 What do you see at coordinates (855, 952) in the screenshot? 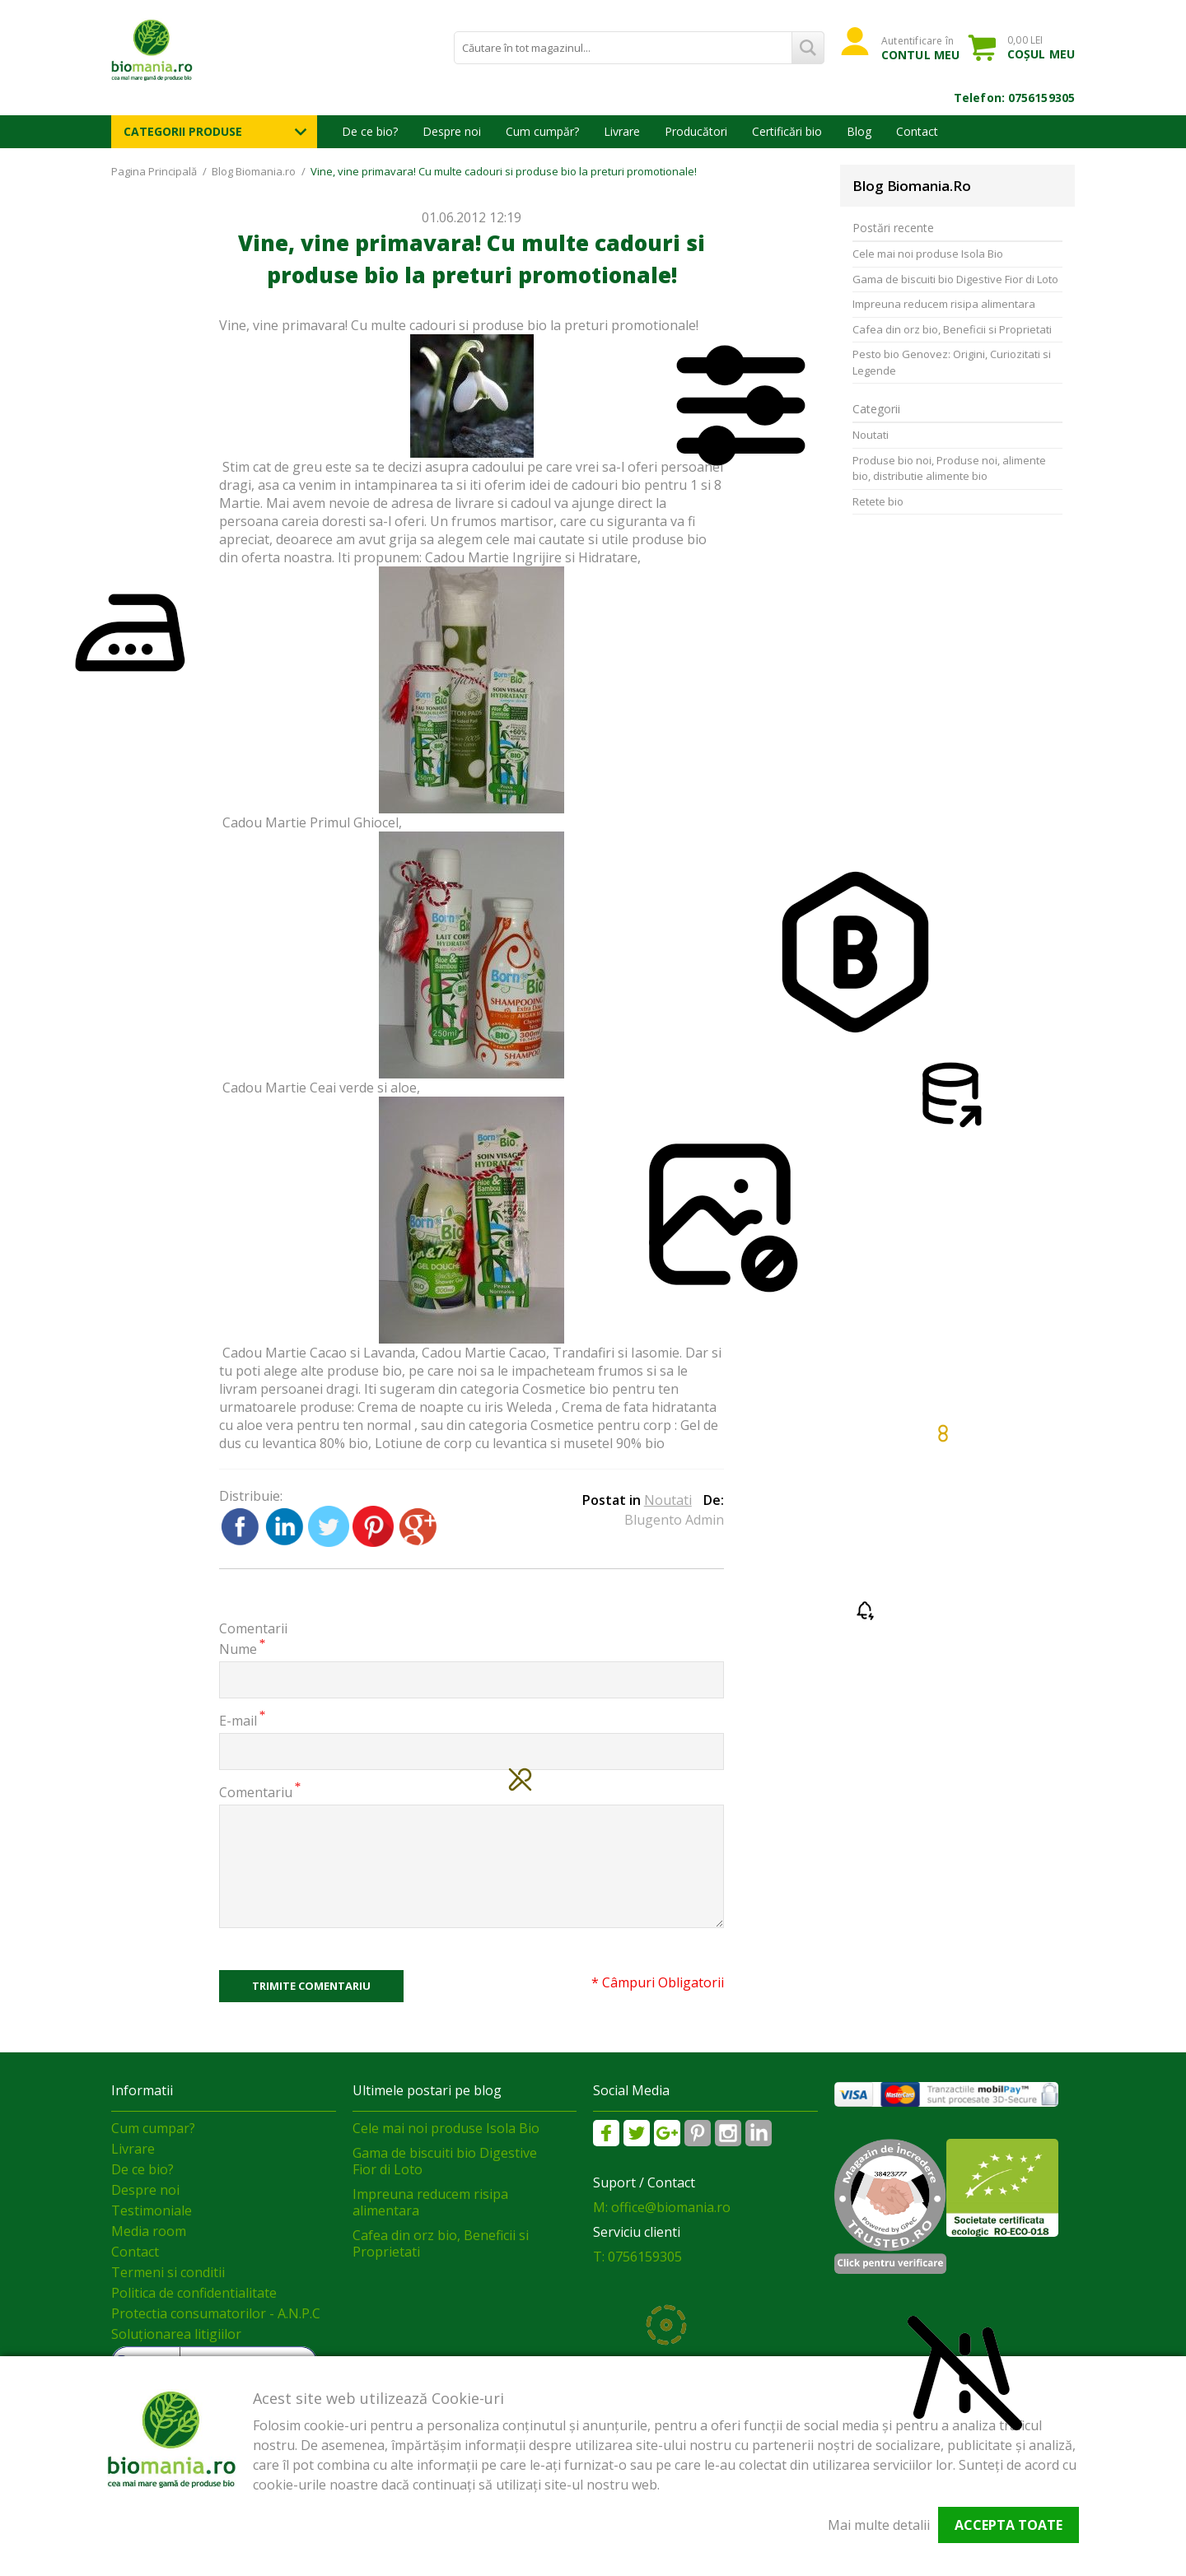
I see `indicates a "B" tier or category designation` at bounding box center [855, 952].